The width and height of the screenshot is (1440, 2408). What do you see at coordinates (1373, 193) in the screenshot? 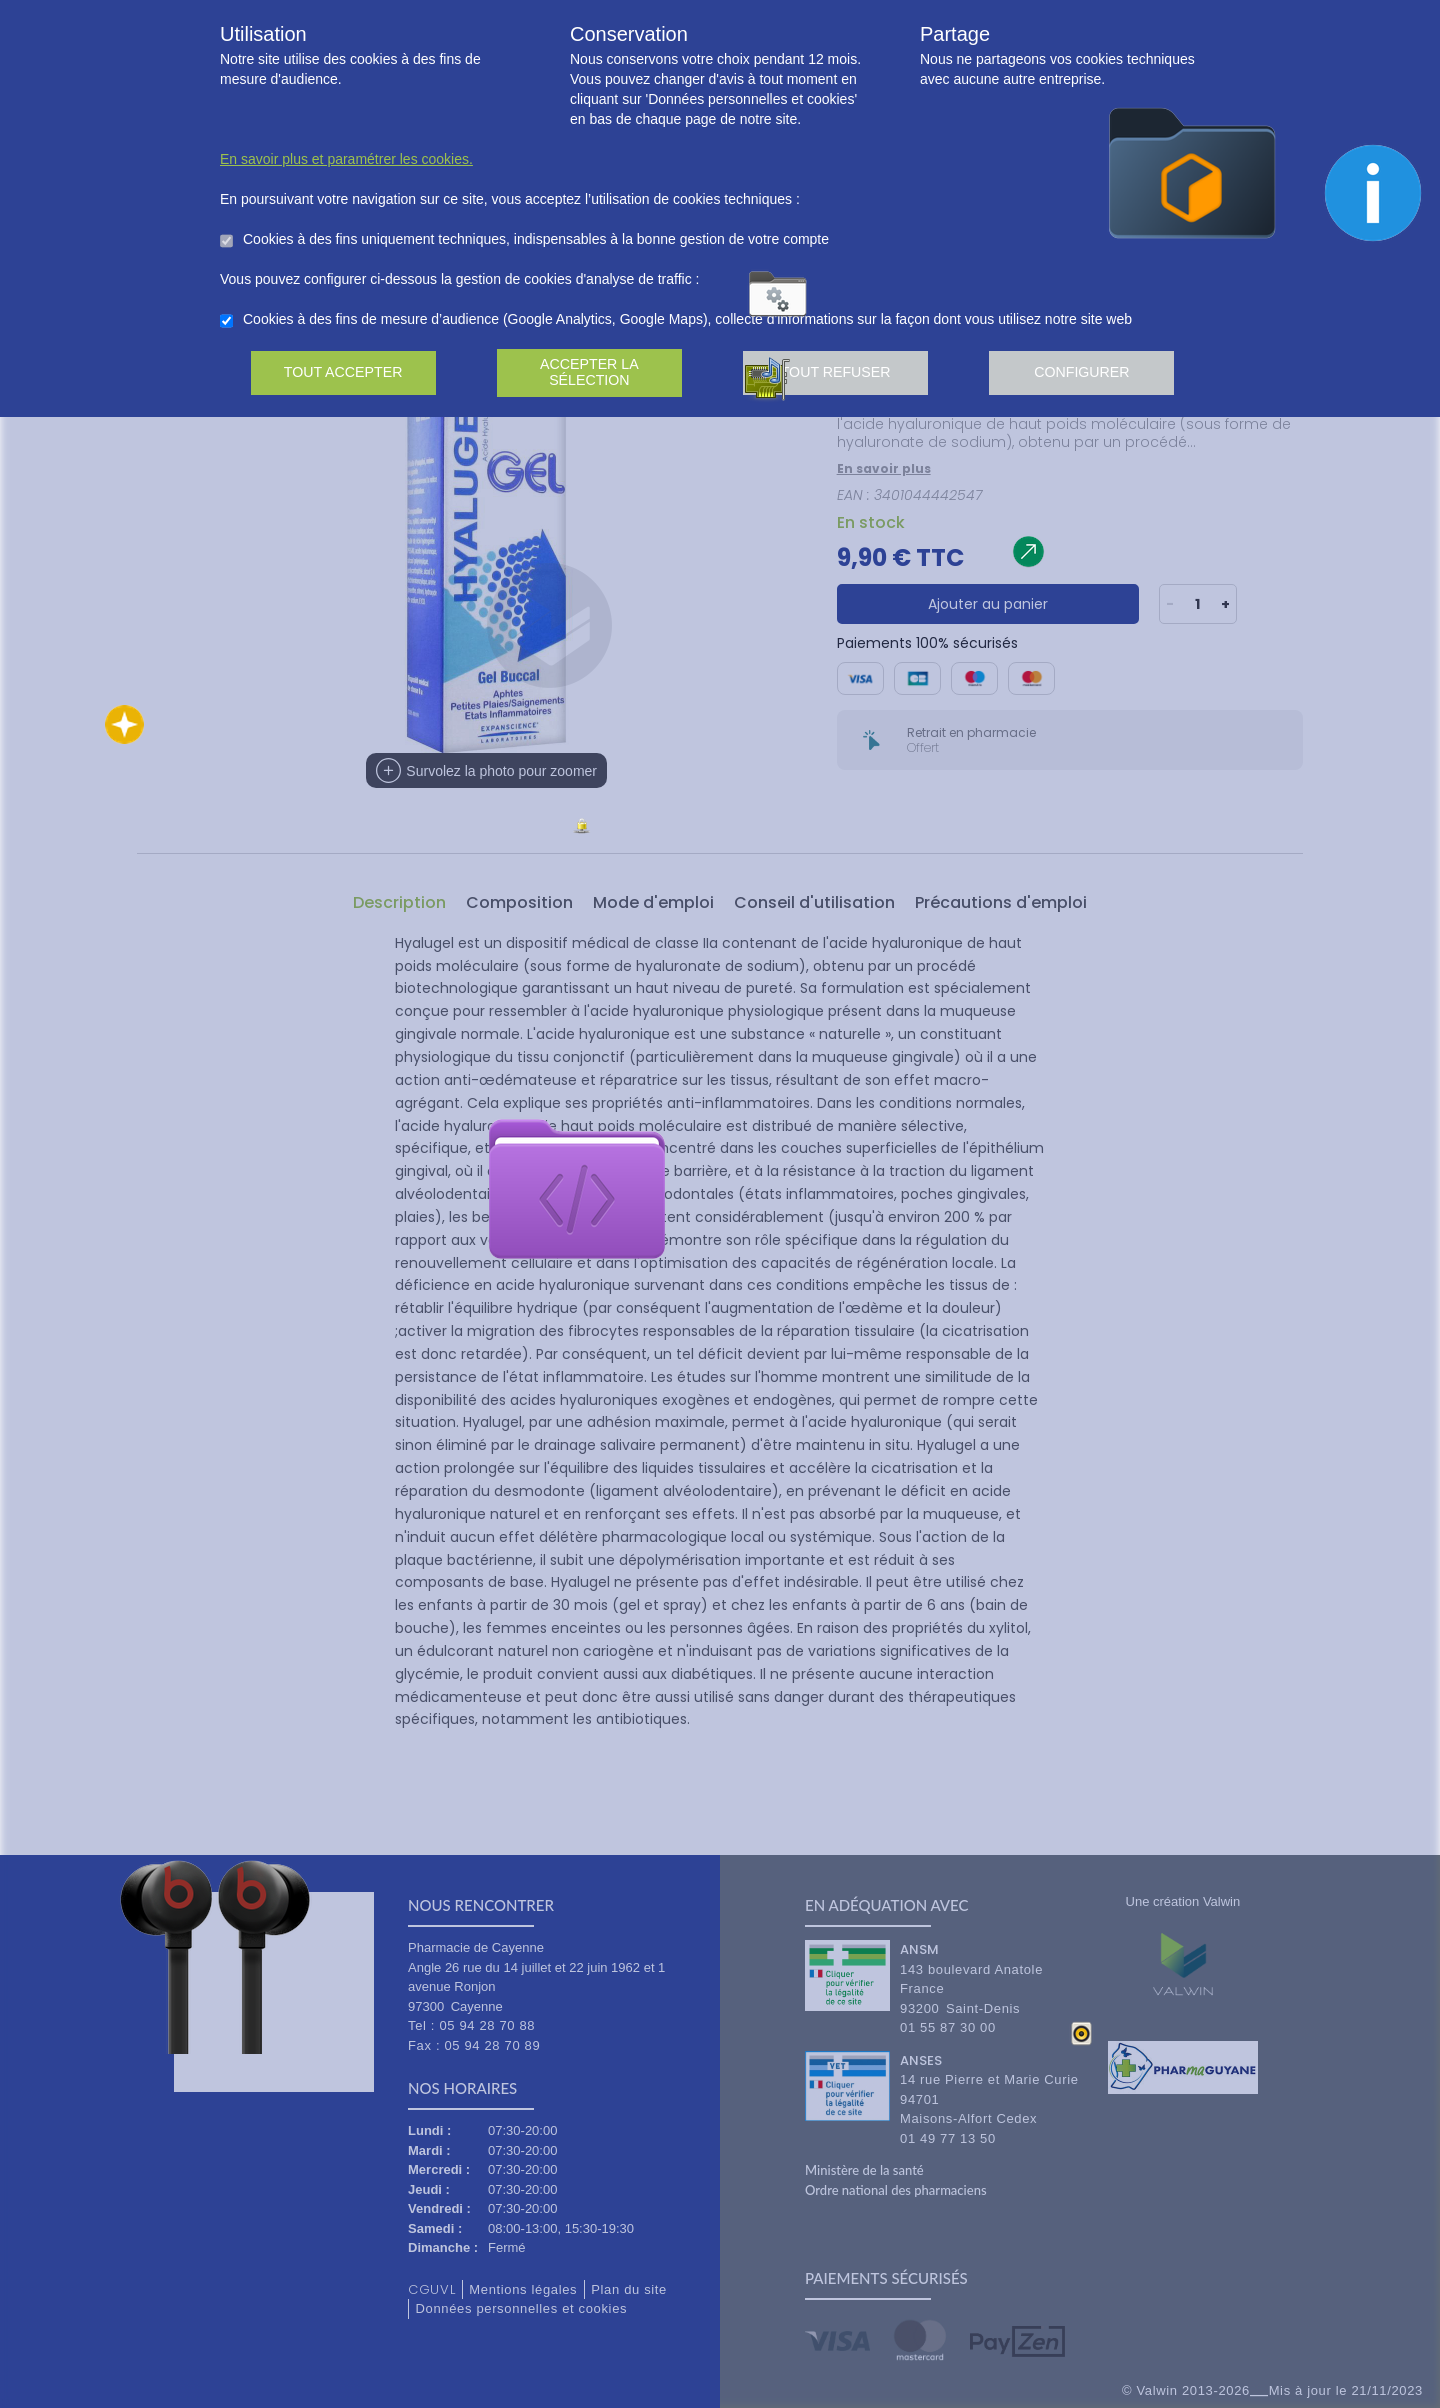
I see `view more information about this item` at bounding box center [1373, 193].